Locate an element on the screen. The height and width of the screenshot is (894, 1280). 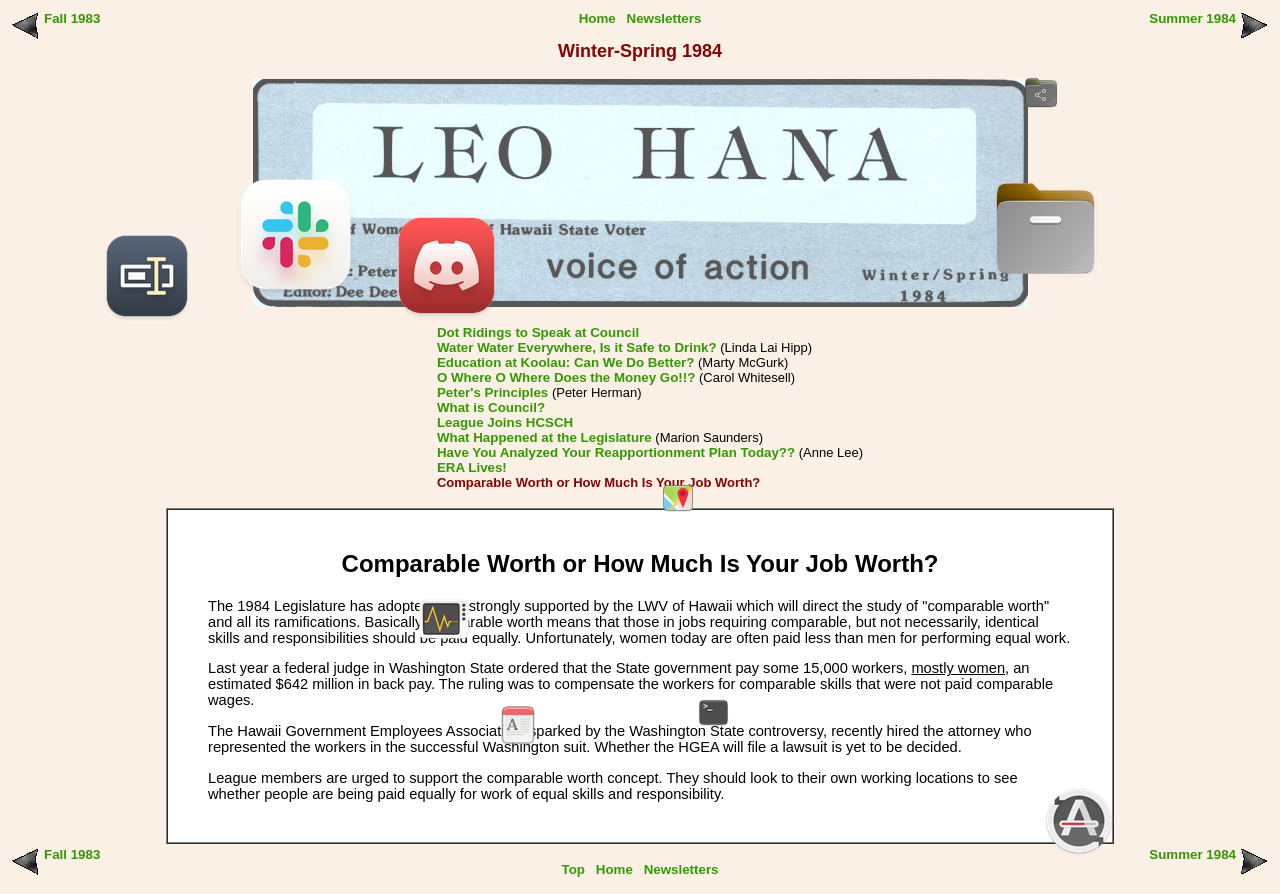
open the terminal application is located at coordinates (713, 712).